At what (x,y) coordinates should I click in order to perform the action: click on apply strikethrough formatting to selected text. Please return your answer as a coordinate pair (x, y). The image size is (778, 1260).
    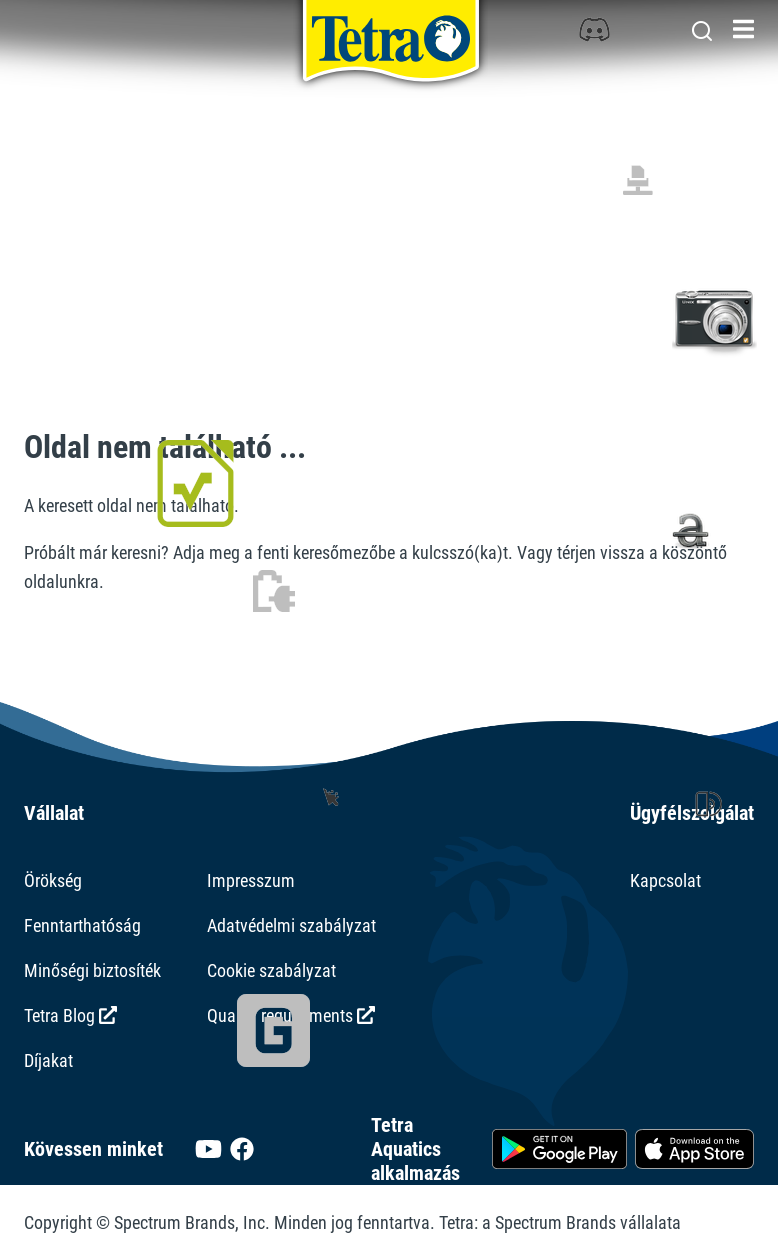
    Looking at the image, I should click on (692, 531).